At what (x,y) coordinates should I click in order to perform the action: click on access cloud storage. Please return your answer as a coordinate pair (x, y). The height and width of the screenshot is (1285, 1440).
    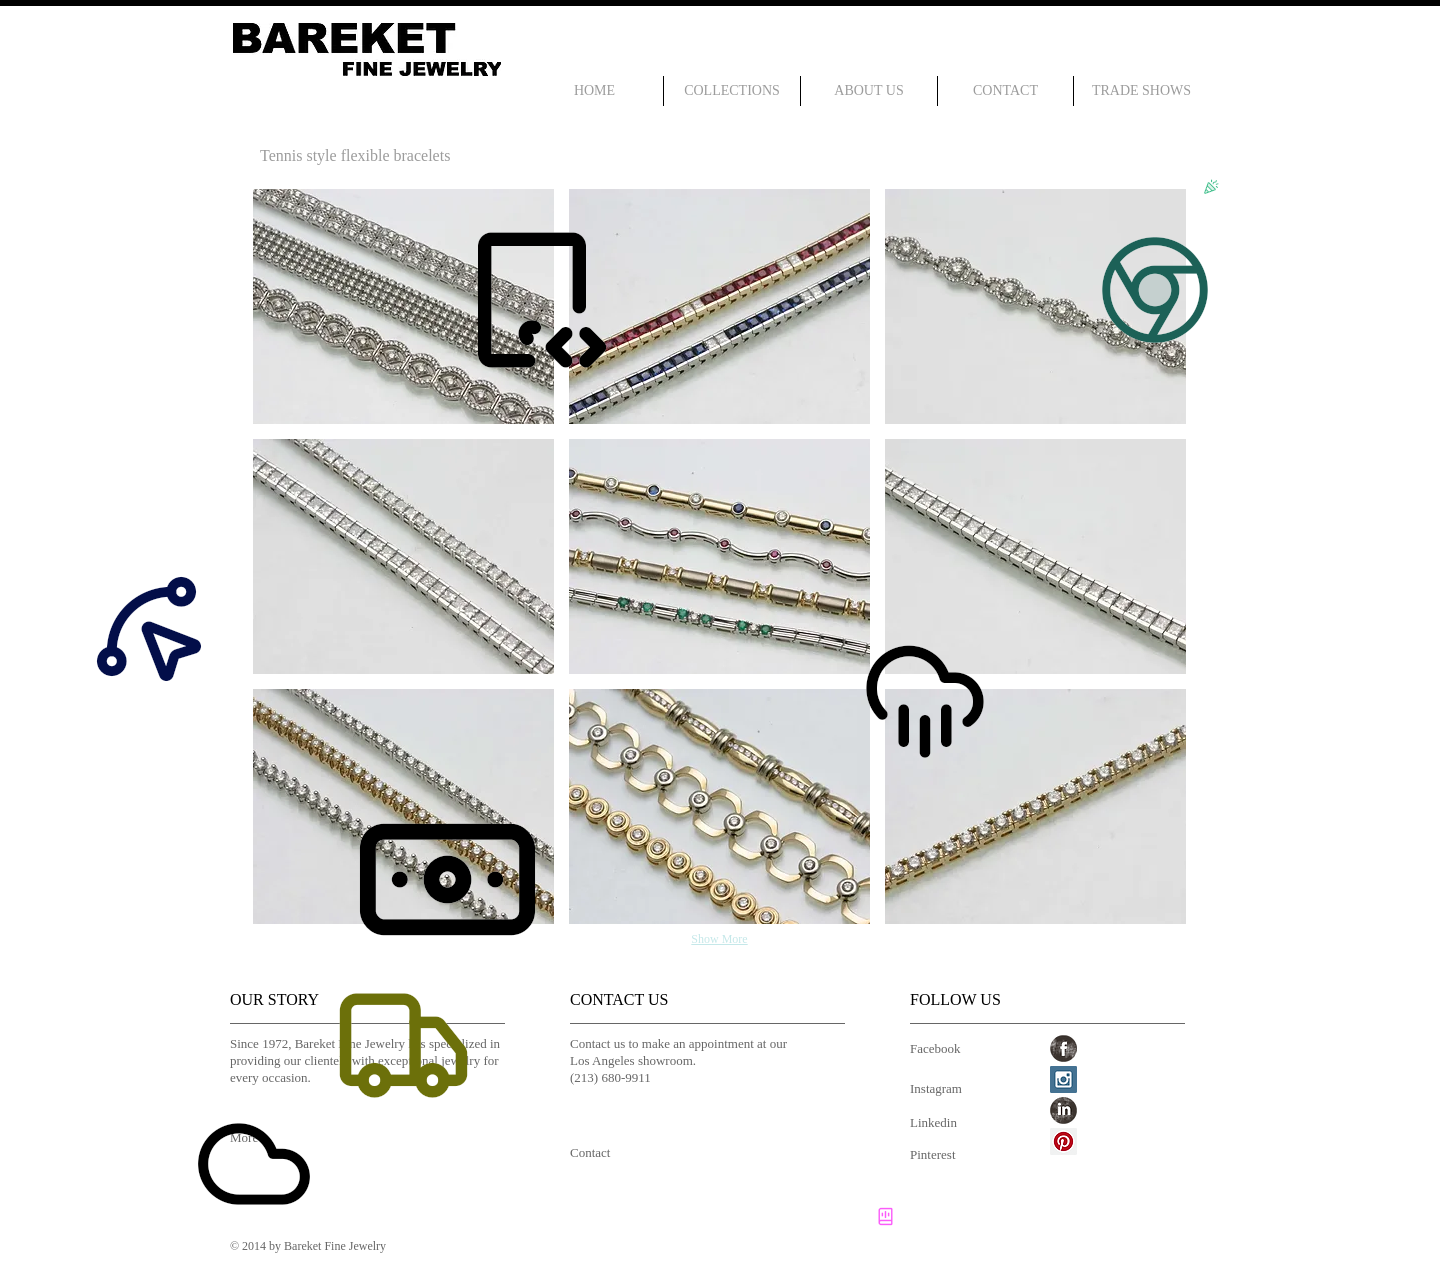
    Looking at the image, I should click on (254, 1164).